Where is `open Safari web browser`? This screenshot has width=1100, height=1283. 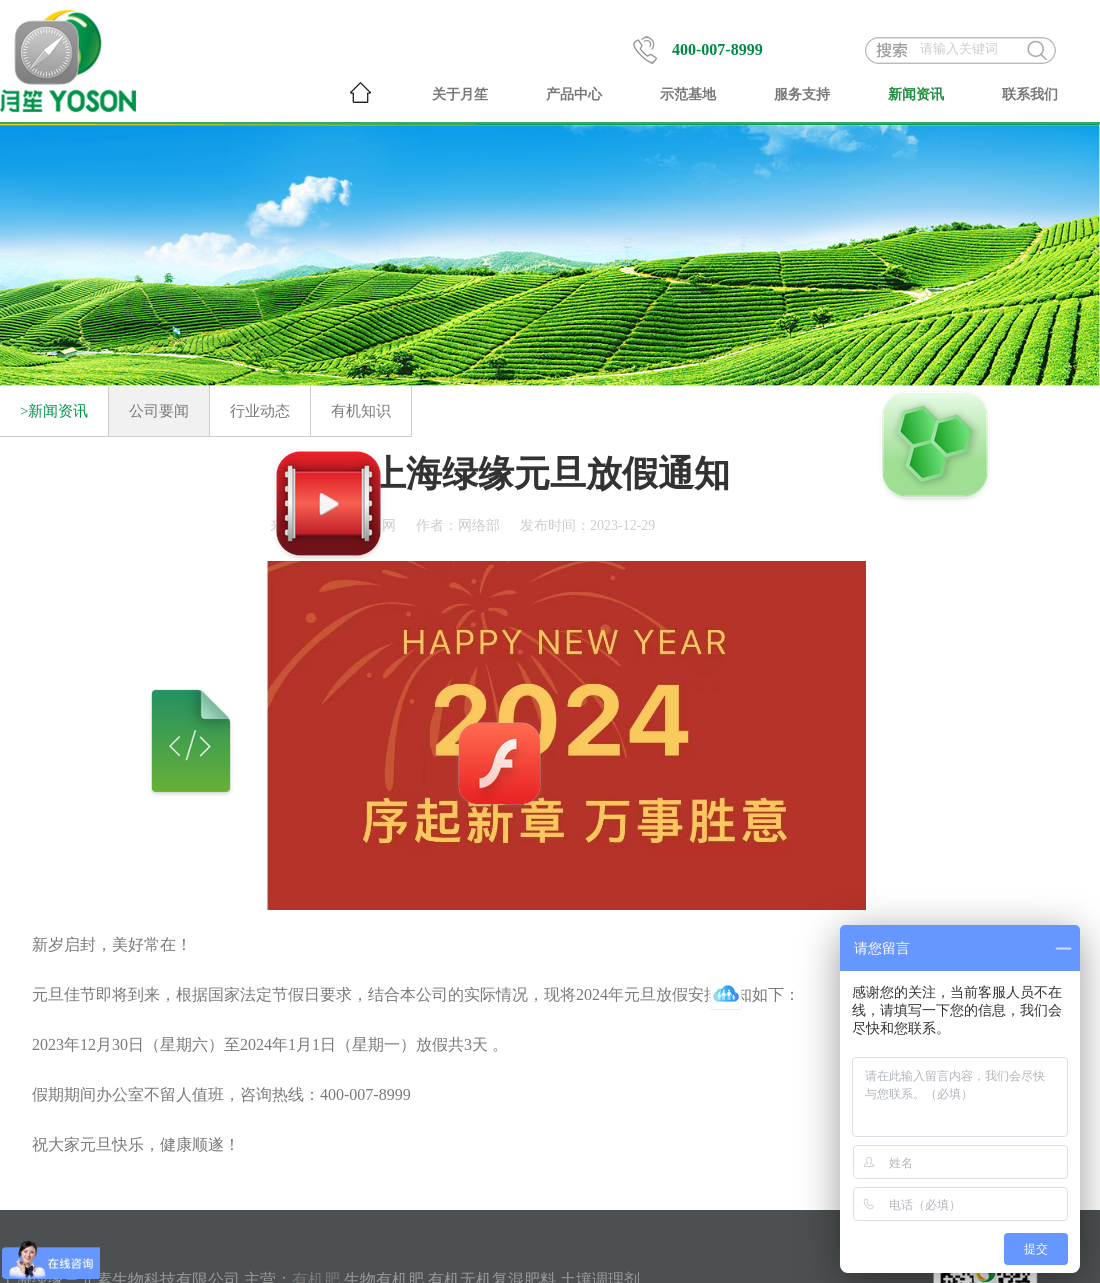 open Safari web browser is located at coordinates (46, 52).